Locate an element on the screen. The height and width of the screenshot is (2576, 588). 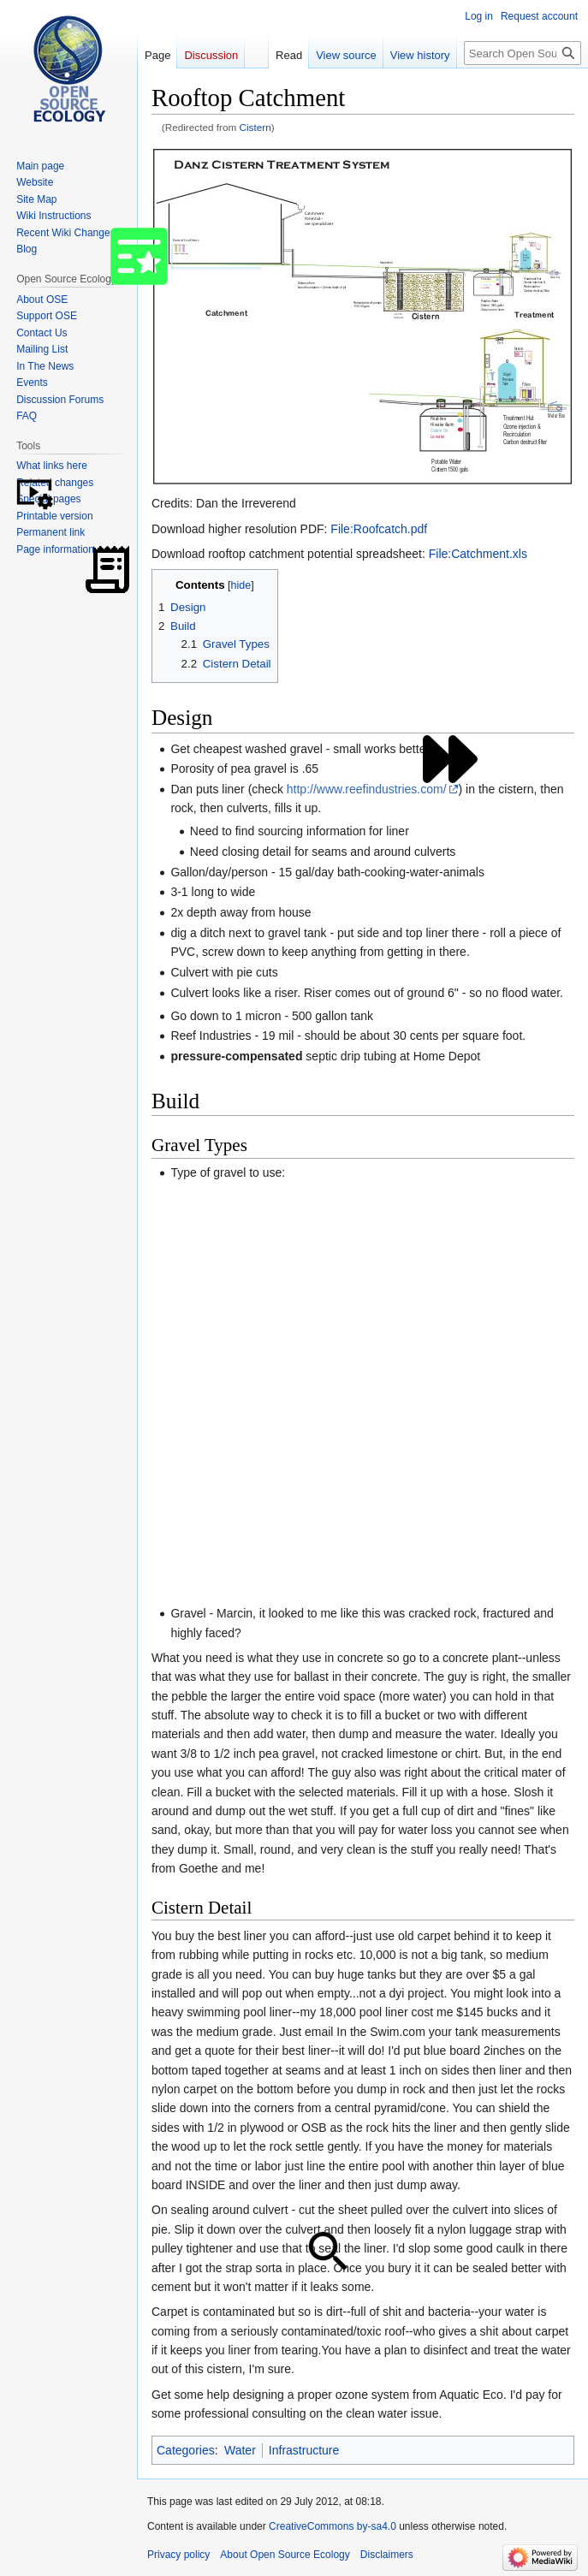
adjust video playback settings is located at coordinates (34, 492).